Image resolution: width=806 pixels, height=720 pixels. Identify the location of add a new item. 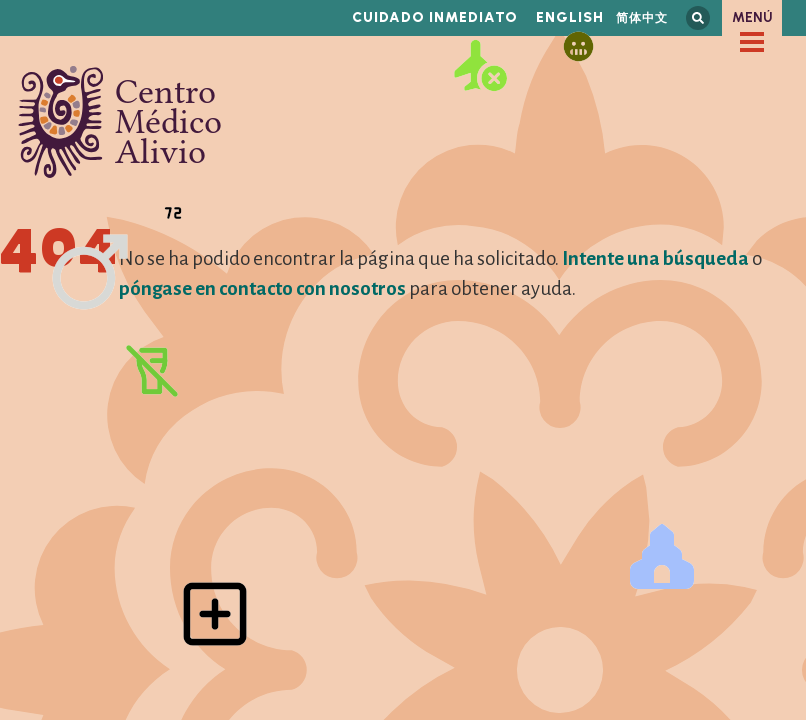
(215, 614).